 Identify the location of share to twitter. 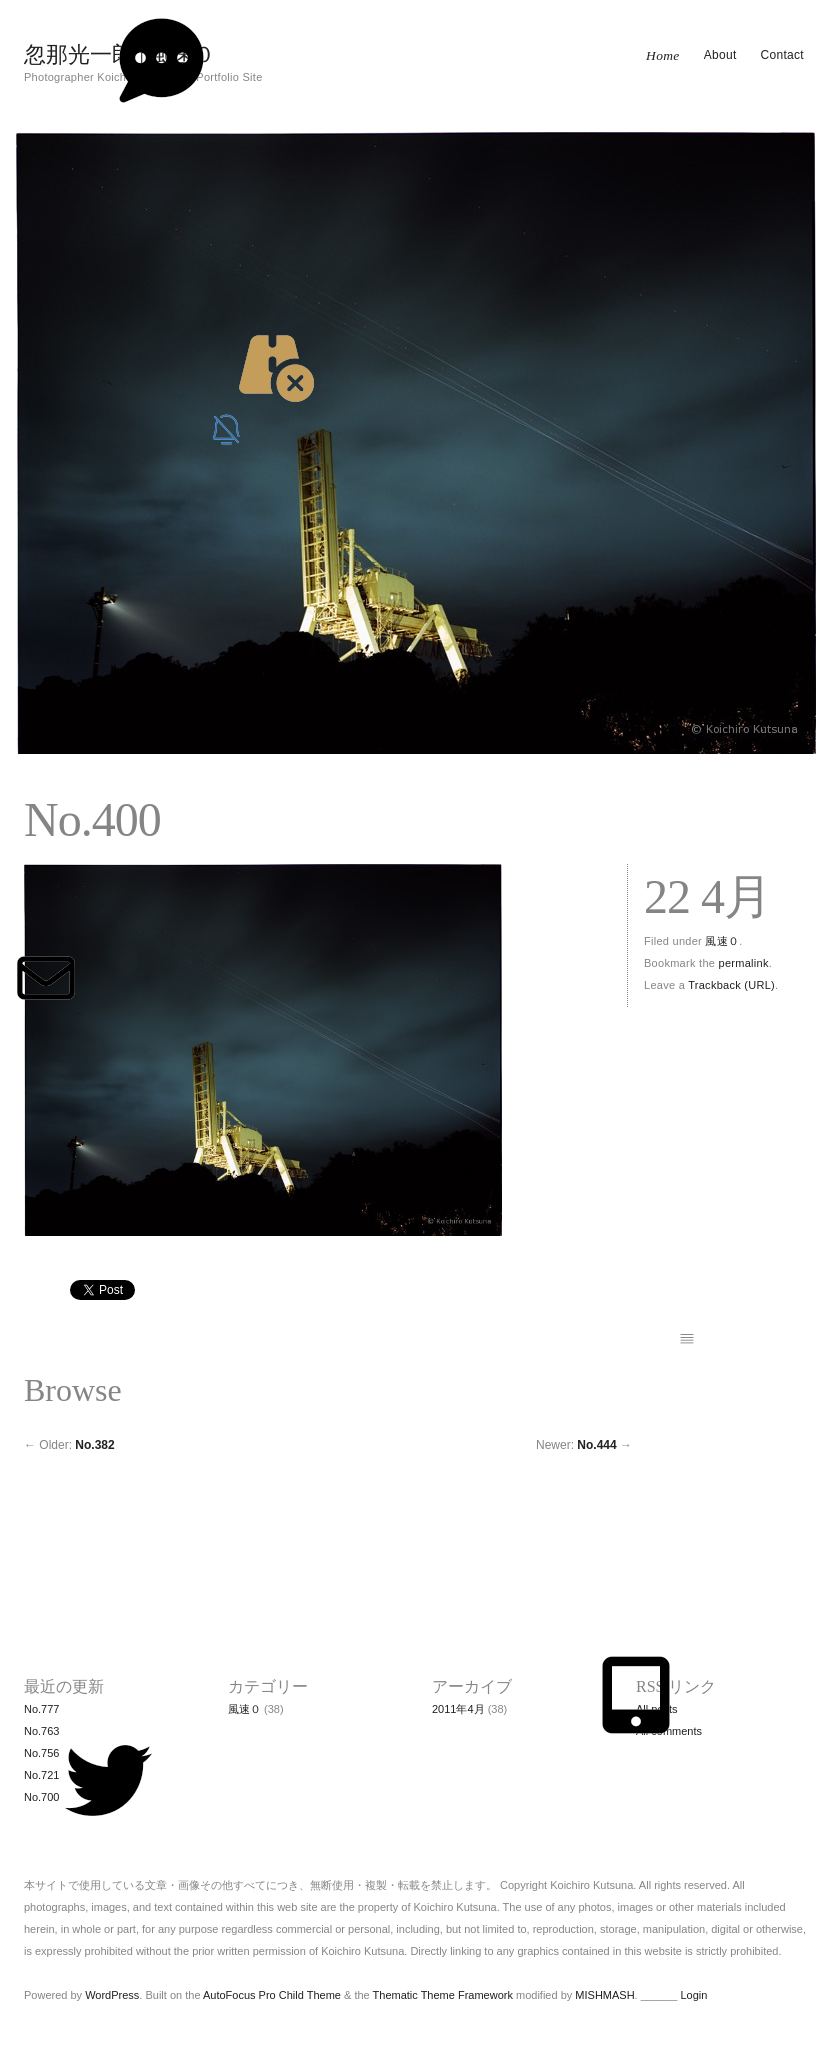
(108, 1780).